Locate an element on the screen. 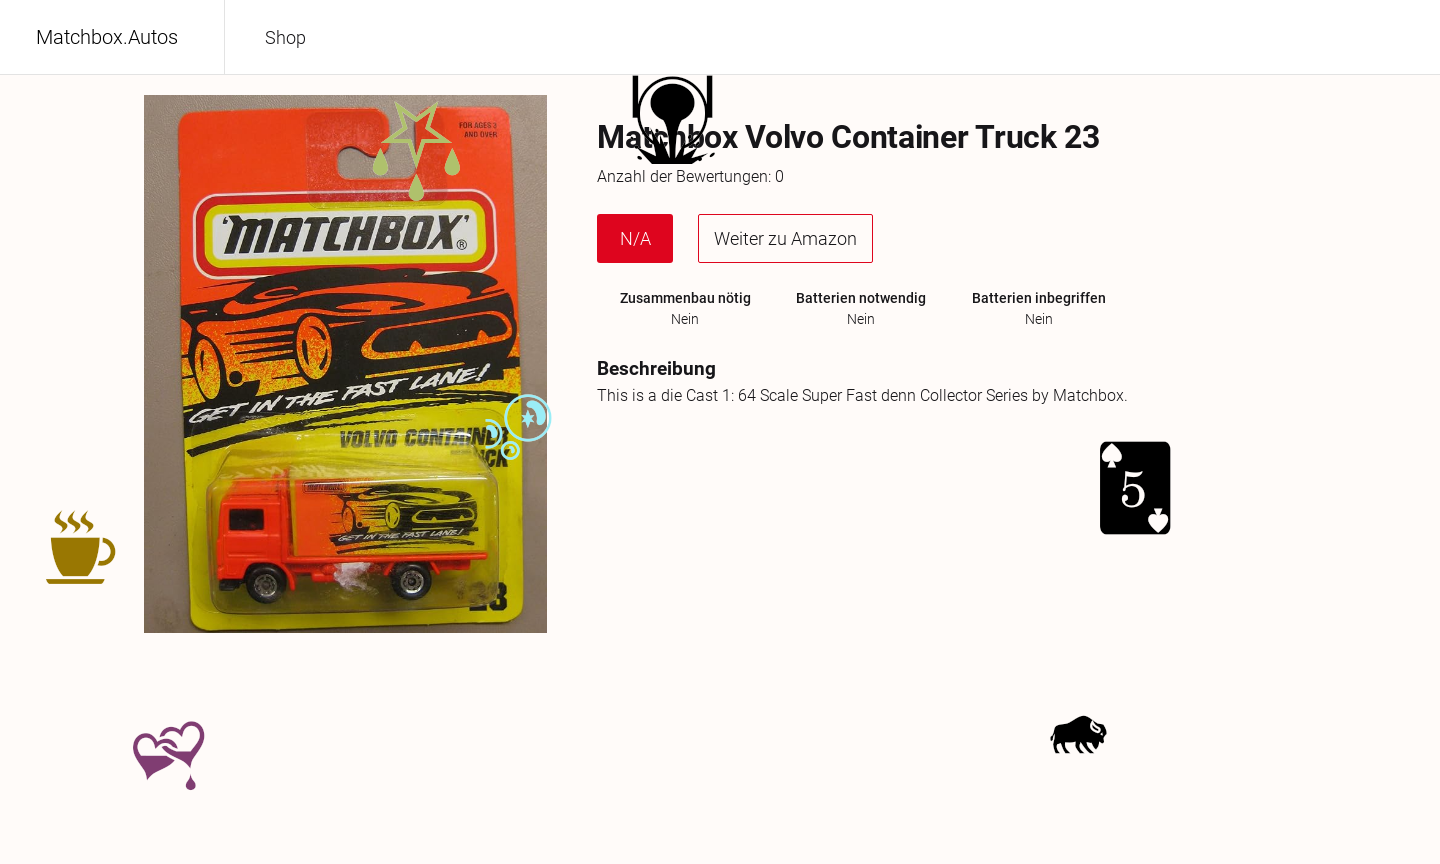  wildlife or nature category indicator is located at coordinates (1078, 734).